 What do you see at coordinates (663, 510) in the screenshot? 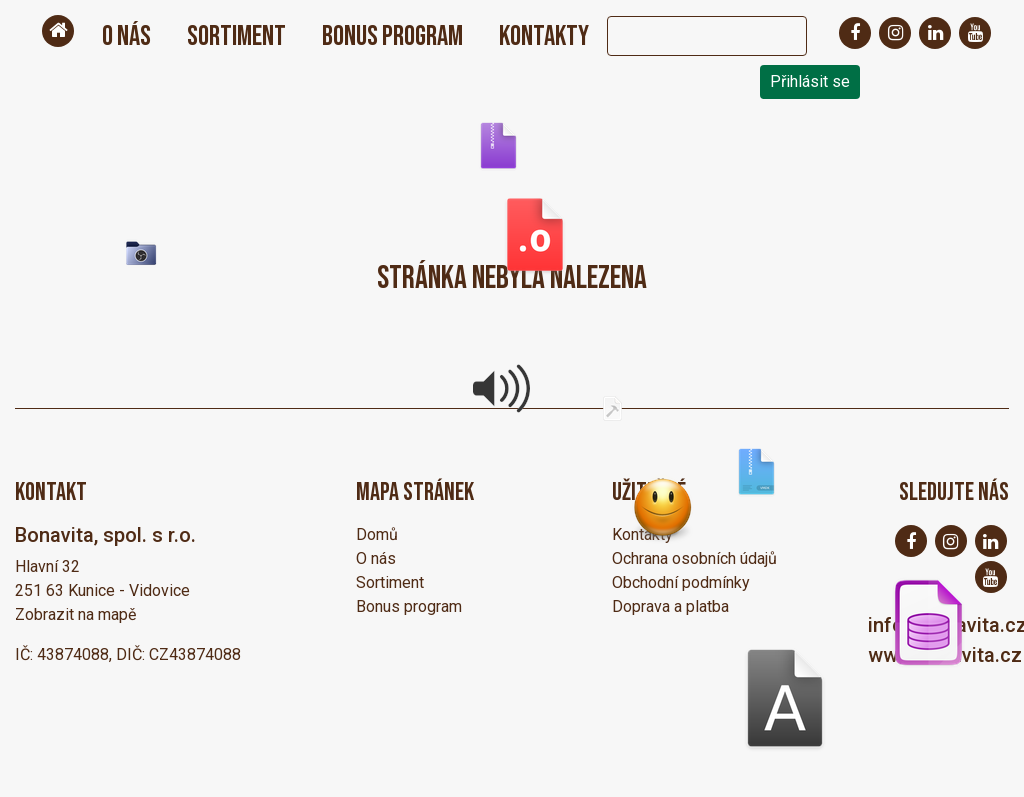
I see `add an emoji or reaction to a message` at bounding box center [663, 510].